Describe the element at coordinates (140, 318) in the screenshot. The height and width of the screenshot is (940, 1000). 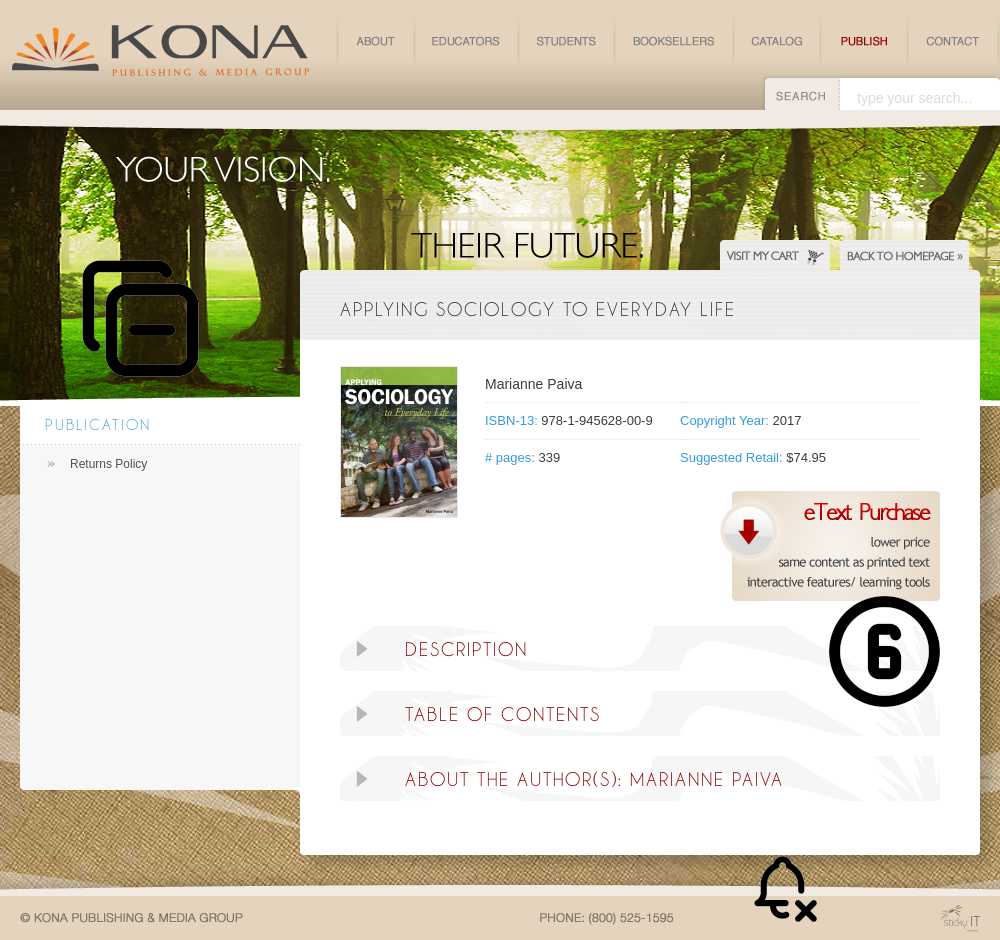
I see `remove item from clipboard` at that location.